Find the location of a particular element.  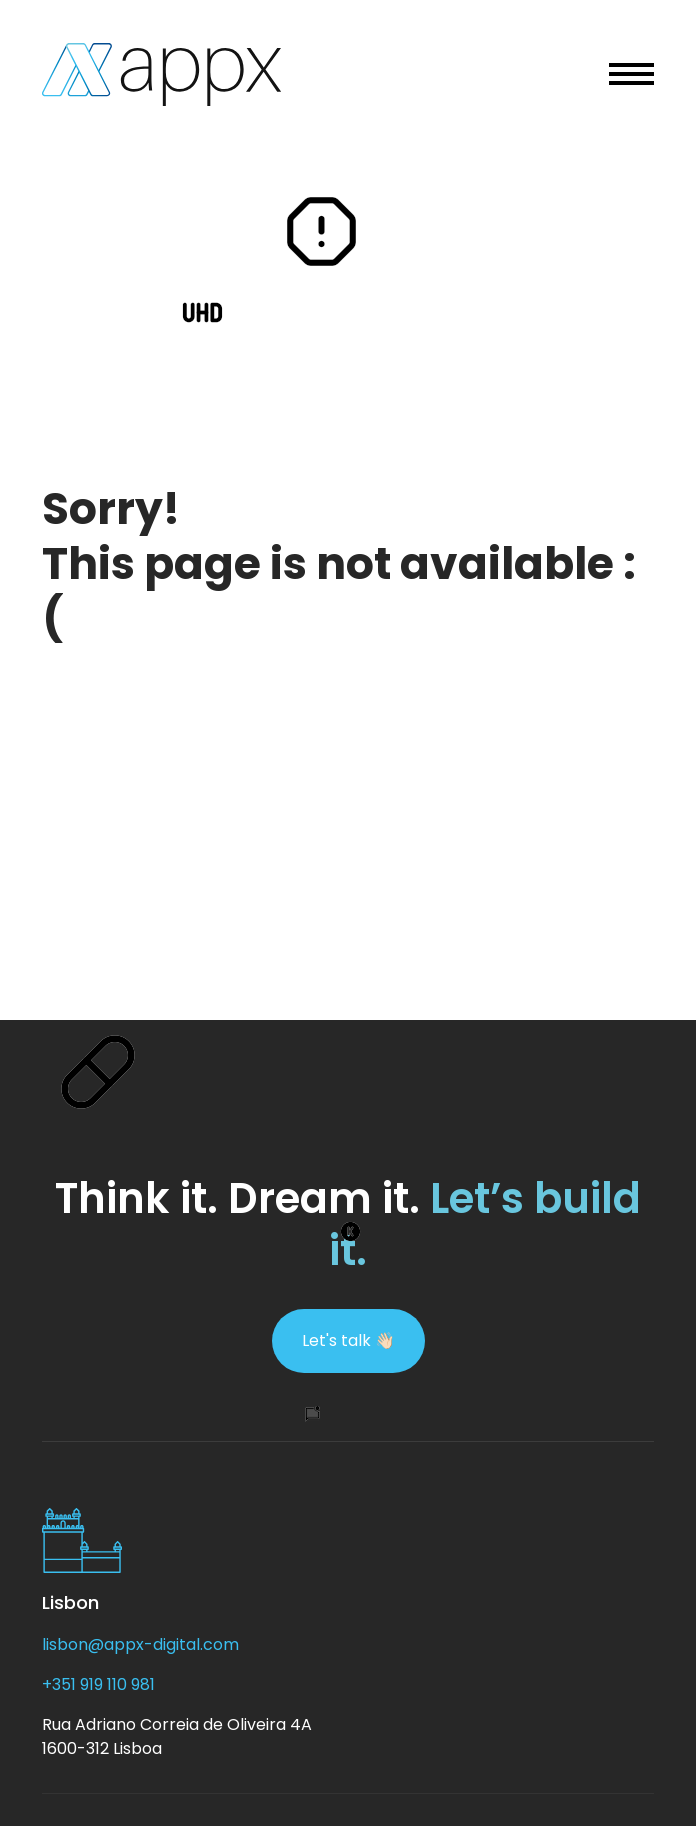

indicates a keyboard shortcut or hotkey is located at coordinates (350, 1231).